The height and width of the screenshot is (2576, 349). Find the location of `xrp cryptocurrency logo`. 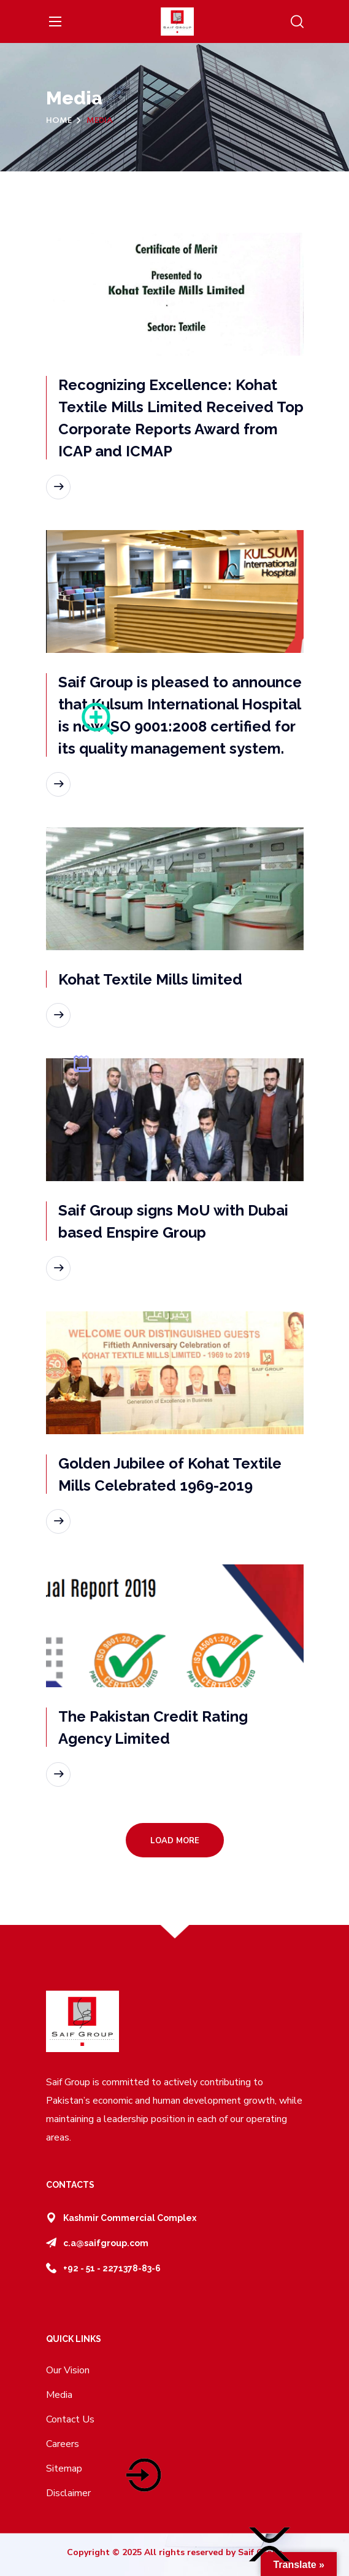

xrp cryptocurrency logo is located at coordinates (269, 2544).